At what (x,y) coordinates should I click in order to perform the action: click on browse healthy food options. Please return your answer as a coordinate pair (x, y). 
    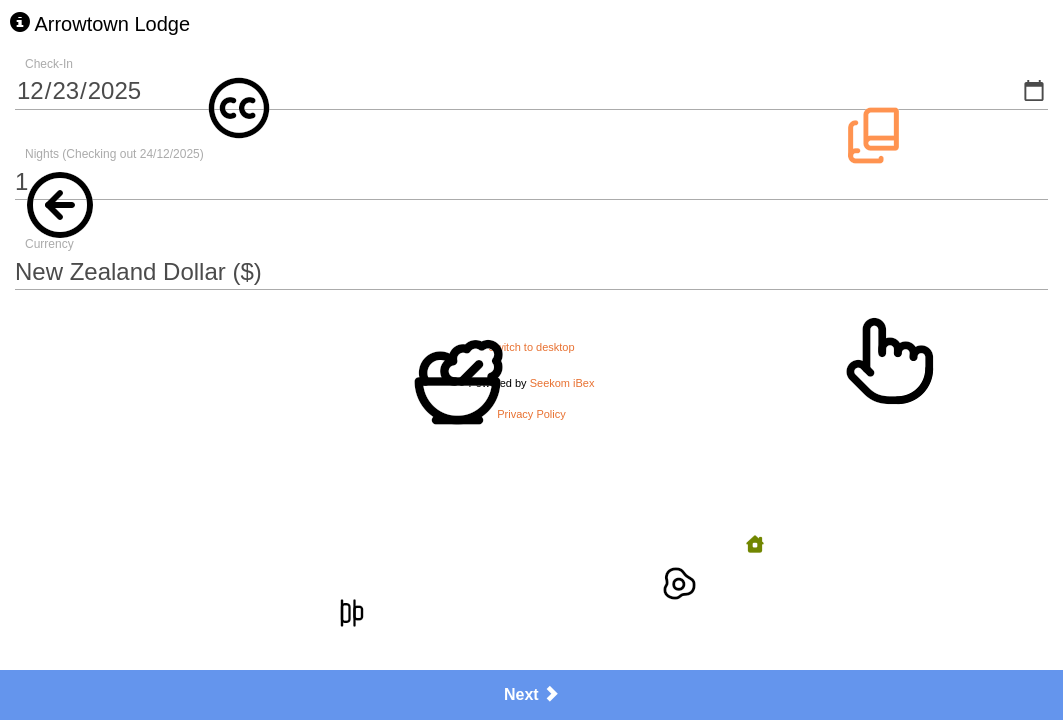
    Looking at the image, I should click on (457, 381).